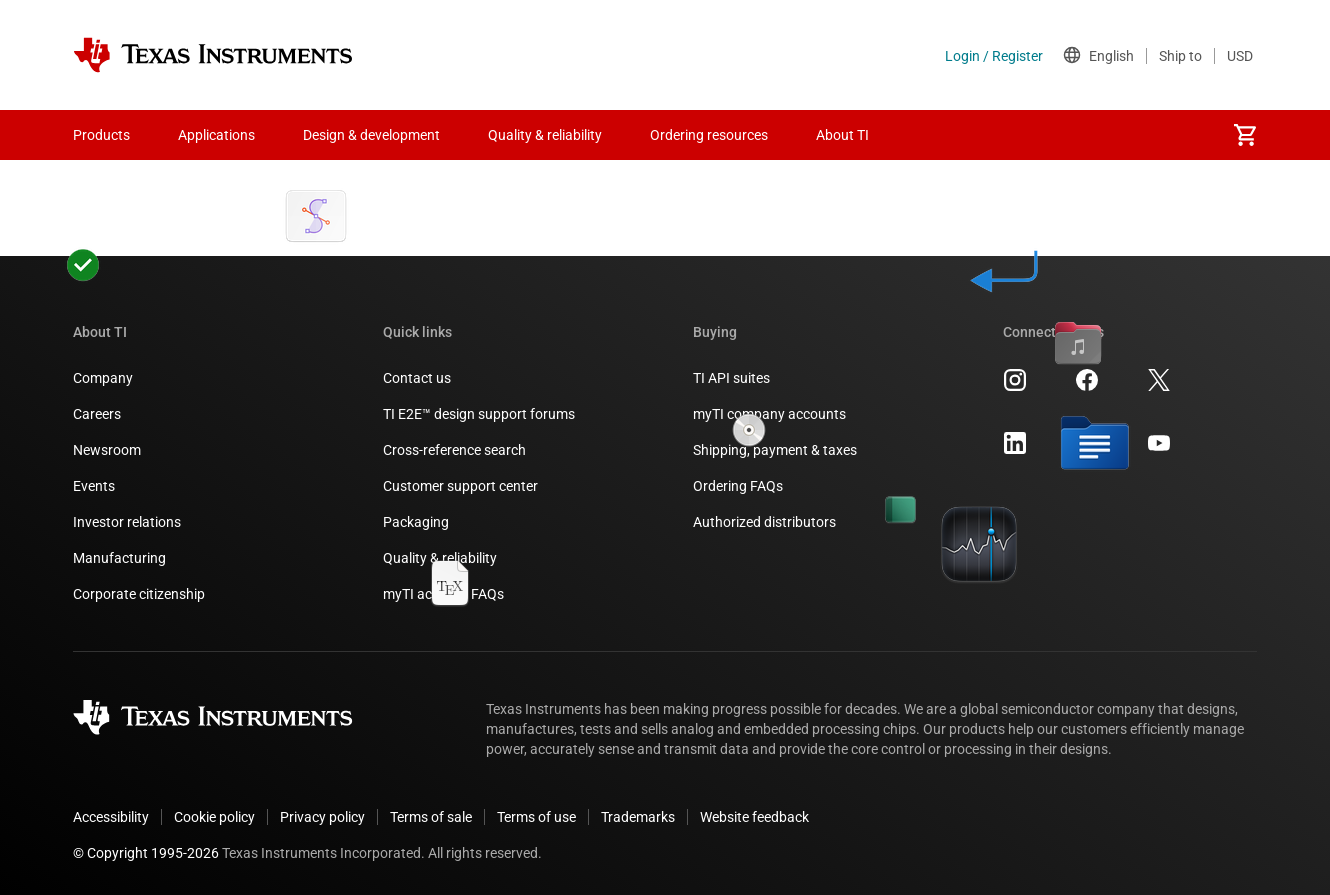 The height and width of the screenshot is (895, 1330). Describe the element at coordinates (749, 430) in the screenshot. I see `indicates a DVD-R disc drive or media` at that location.